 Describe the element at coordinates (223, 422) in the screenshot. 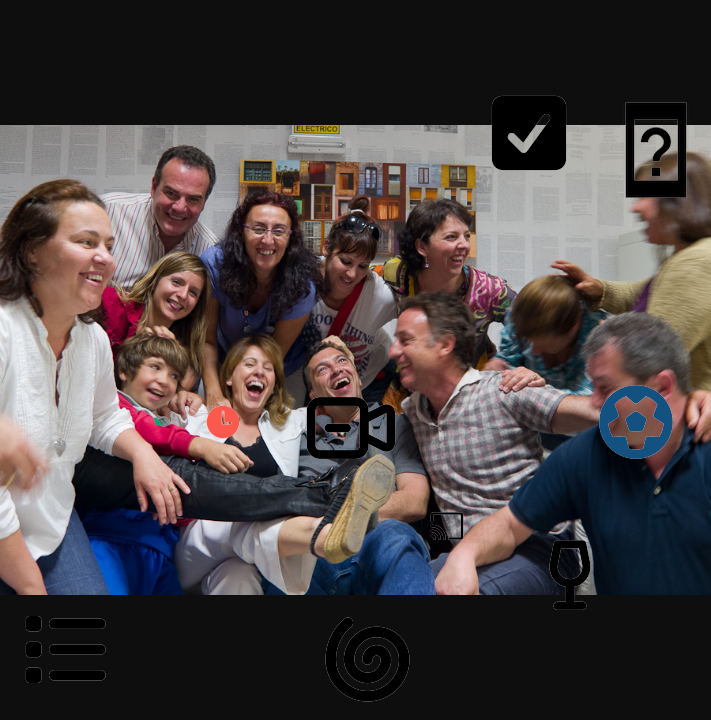

I see `view time or clock settings` at that location.